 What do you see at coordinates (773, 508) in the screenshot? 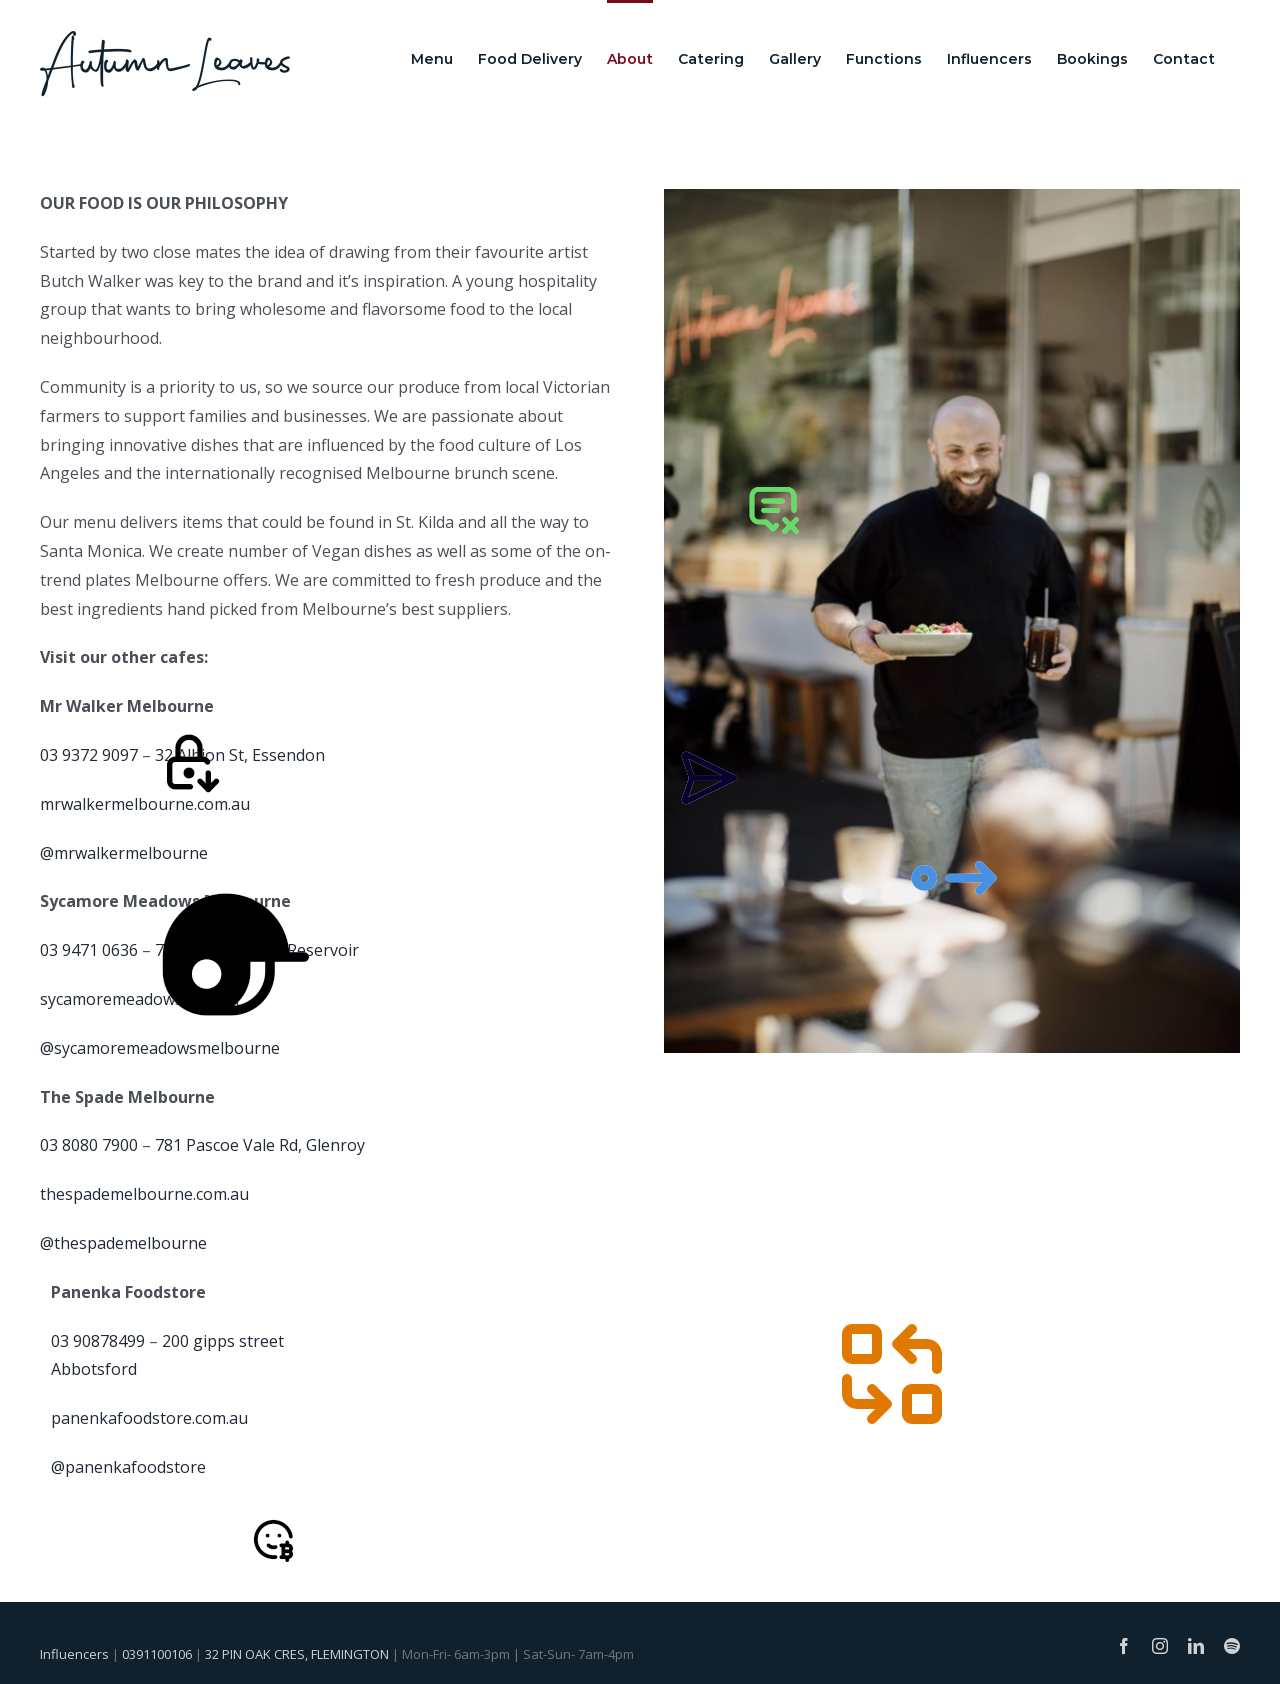
I see `delete a message or conversation` at bounding box center [773, 508].